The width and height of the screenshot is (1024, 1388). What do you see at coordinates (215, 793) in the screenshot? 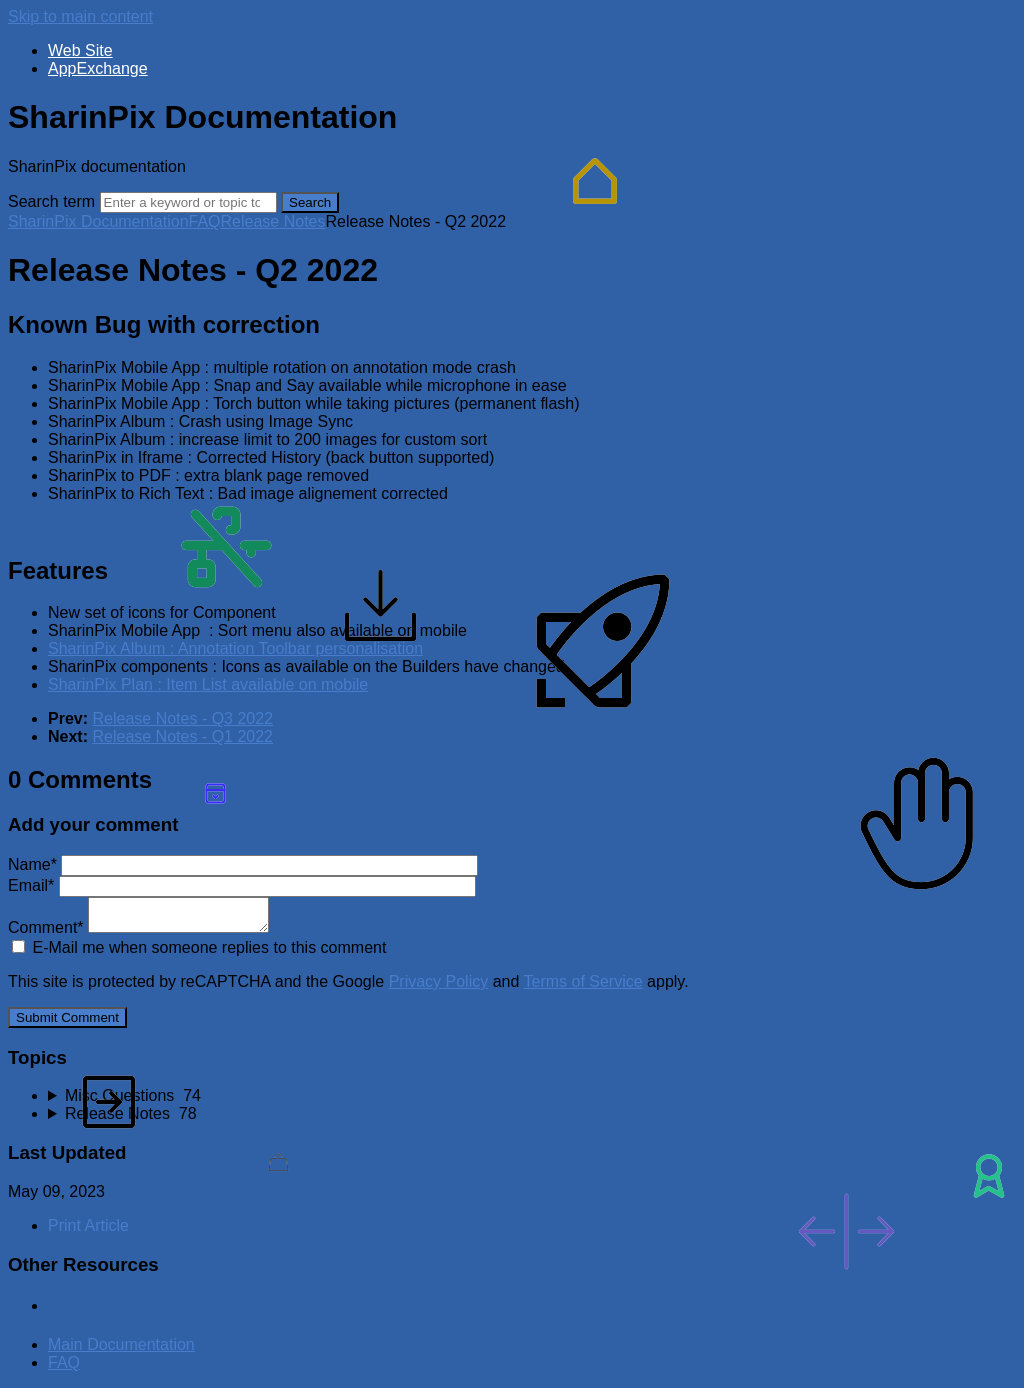
I see `expand the navigation bar` at bounding box center [215, 793].